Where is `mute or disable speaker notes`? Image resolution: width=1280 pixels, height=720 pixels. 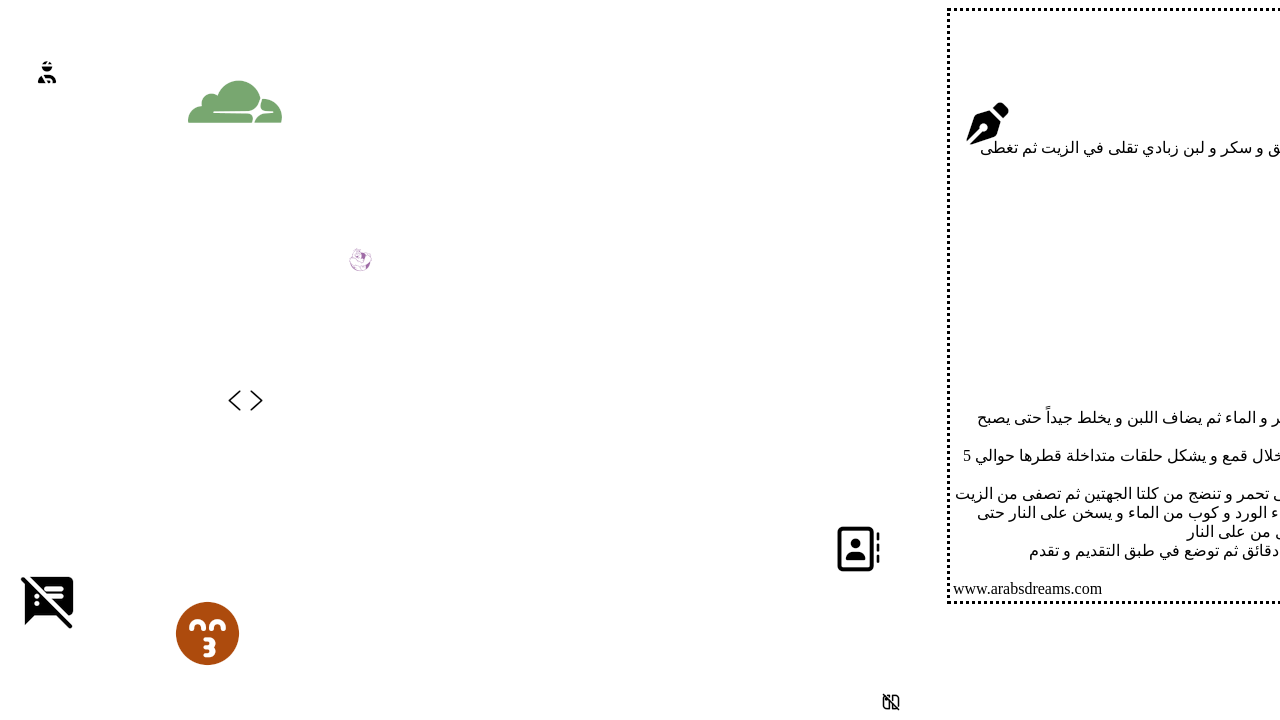
mute or disable speaker notes is located at coordinates (49, 601).